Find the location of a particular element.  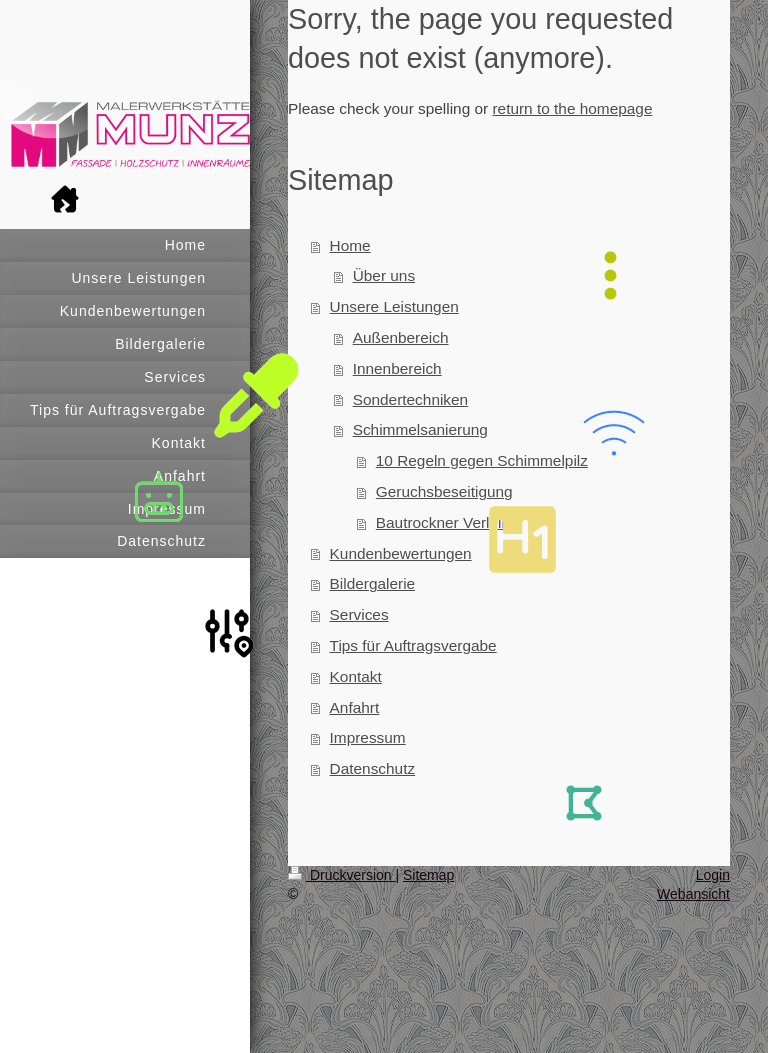

indicates strong wifi signal strength is located at coordinates (614, 432).